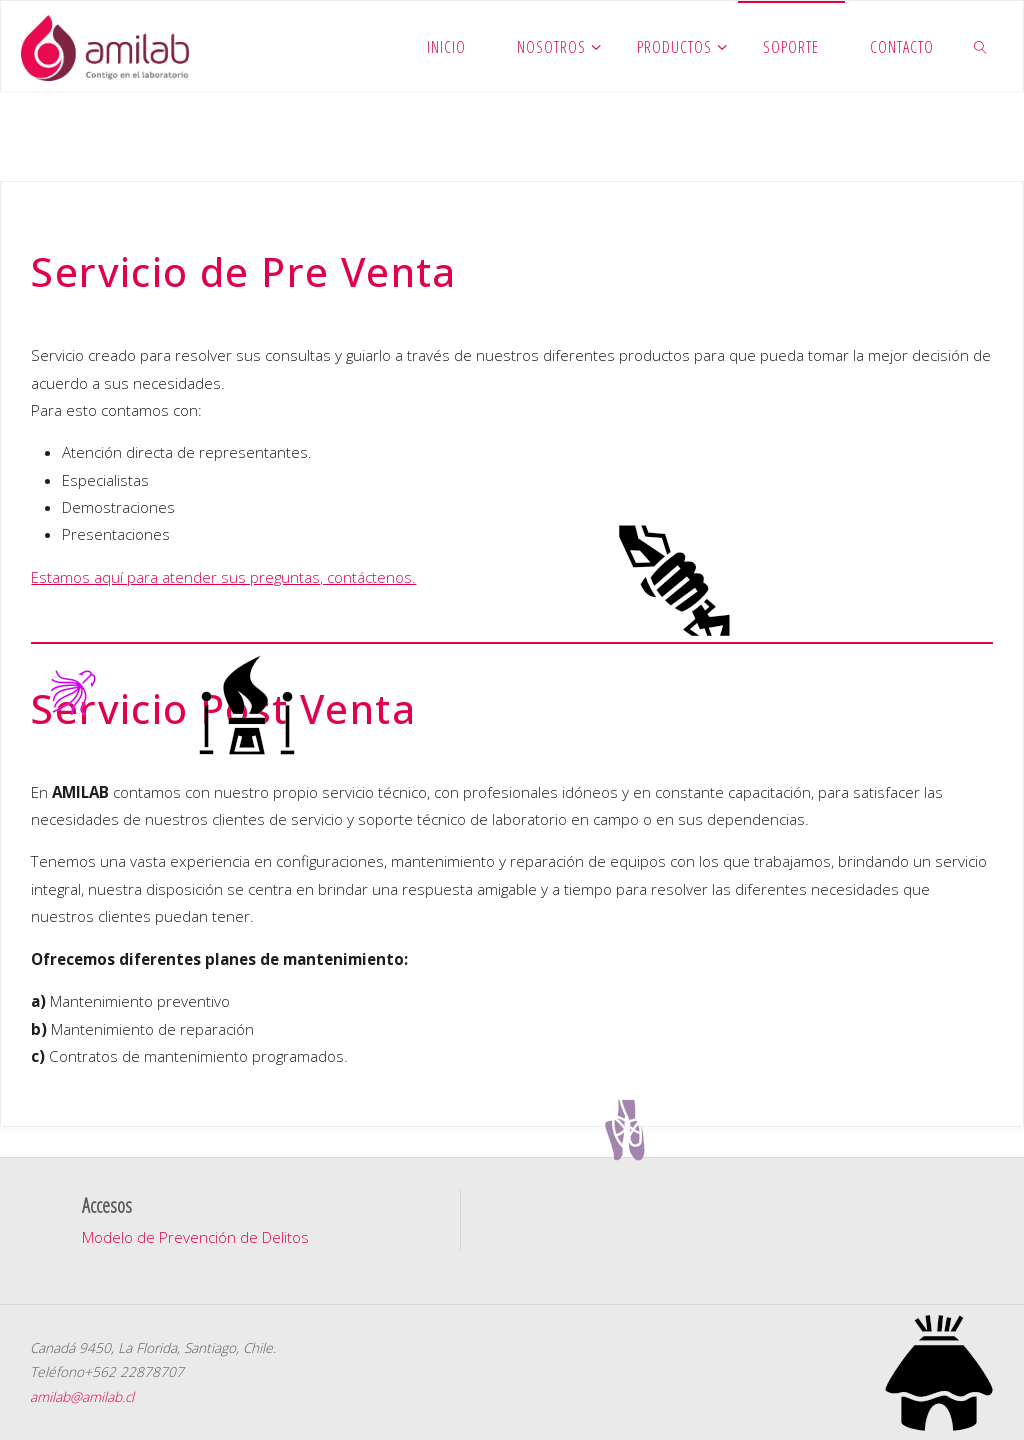 This screenshot has height=1440, width=1024. Describe the element at coordinates (247, 705) in the screenshot. I see `access fire shrine location in game` at that location.